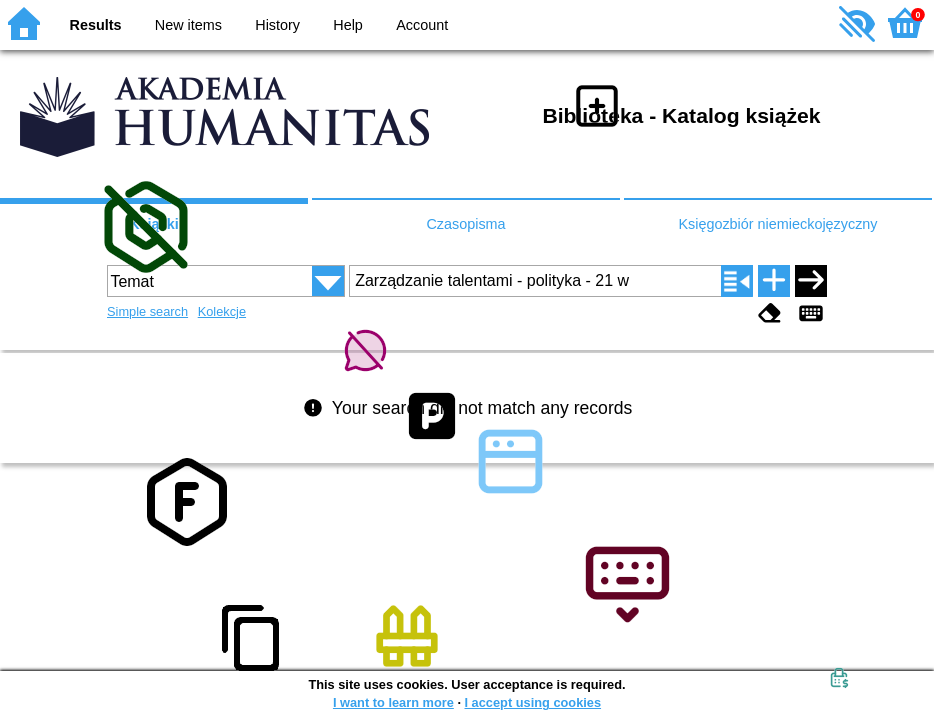 This screenshot has width=934, height=720. Describe the element at coordinates (432, 416) in the screenshot. I see `find nearby parking locations` at that location.